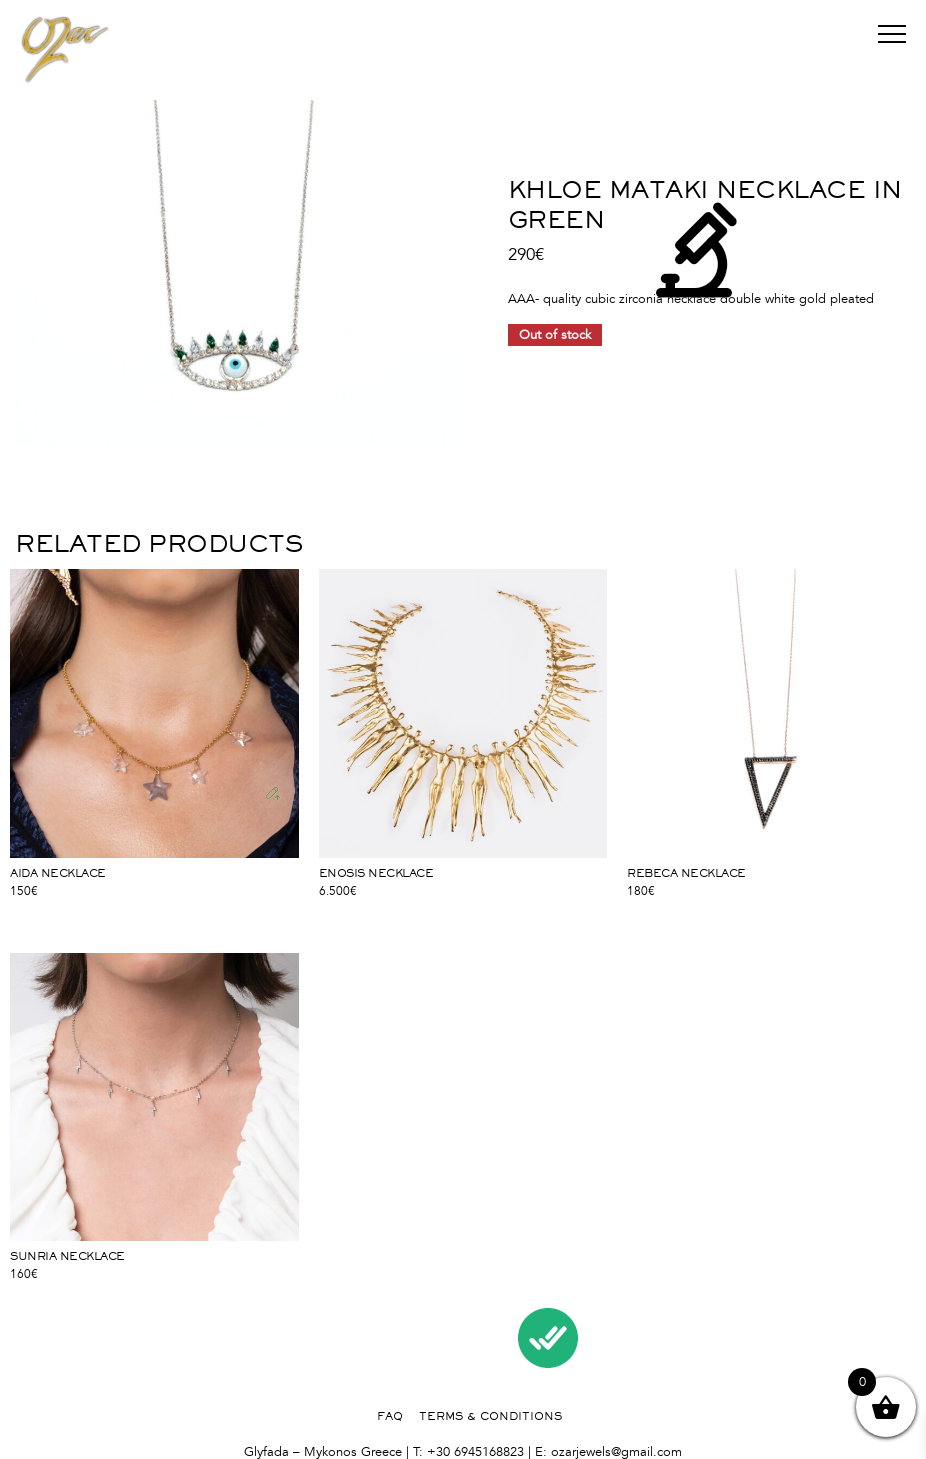 The width and height of the screenshot is (926, 1459). What do you see at coordinates (272, 792) in the screenshot?
I see `upload or publish your edits` at bounding box center [272, 792].